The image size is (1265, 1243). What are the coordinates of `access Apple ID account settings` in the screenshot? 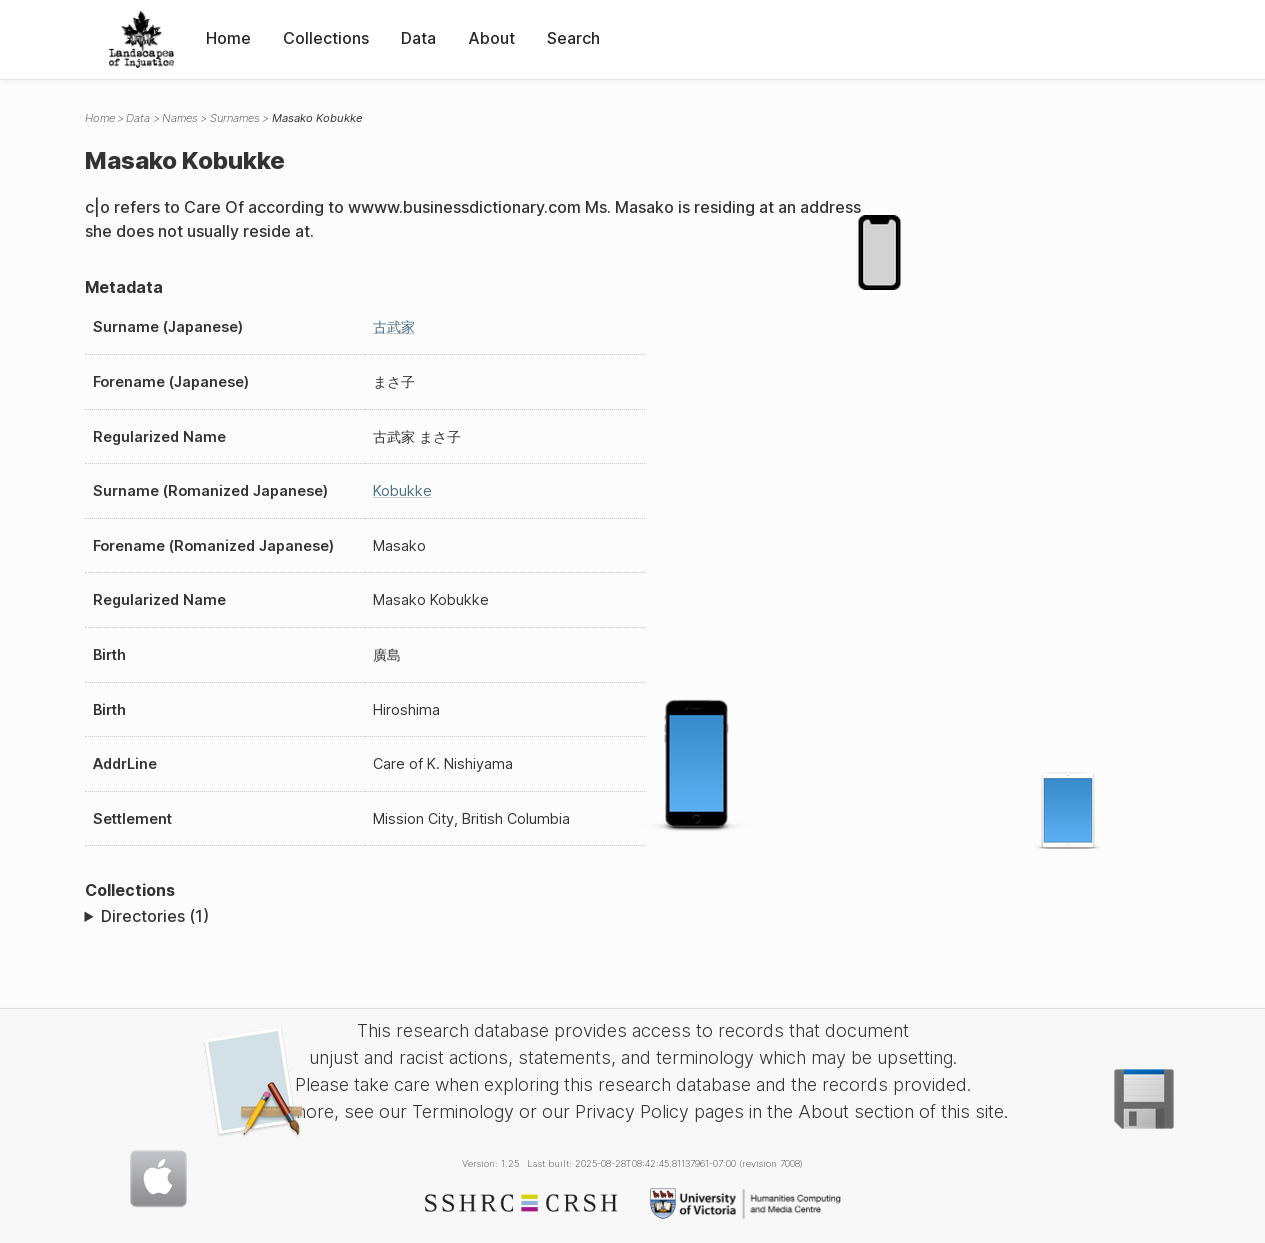 It's located at (158, 1178).